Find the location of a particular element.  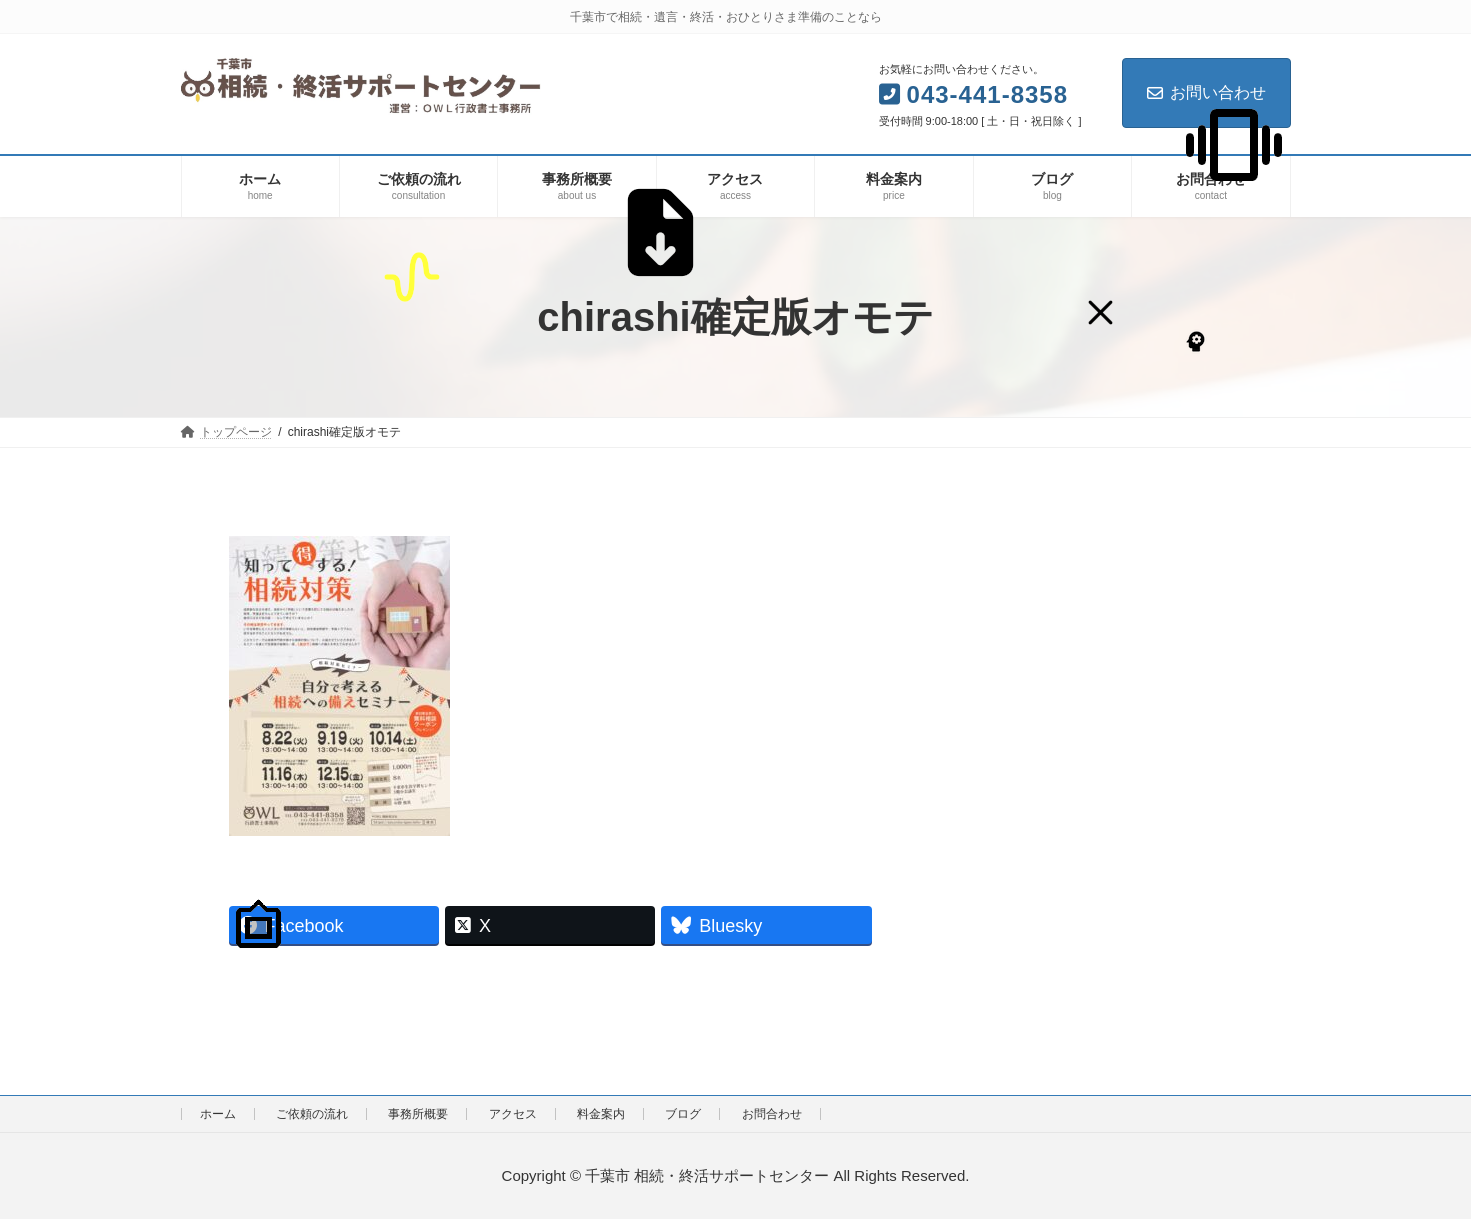

add a frame or border to an image is located at coordinates (258, 925).